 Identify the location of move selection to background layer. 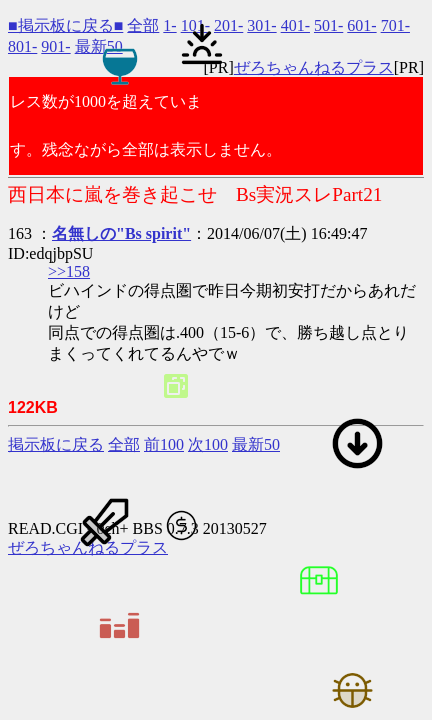
(176, 386).